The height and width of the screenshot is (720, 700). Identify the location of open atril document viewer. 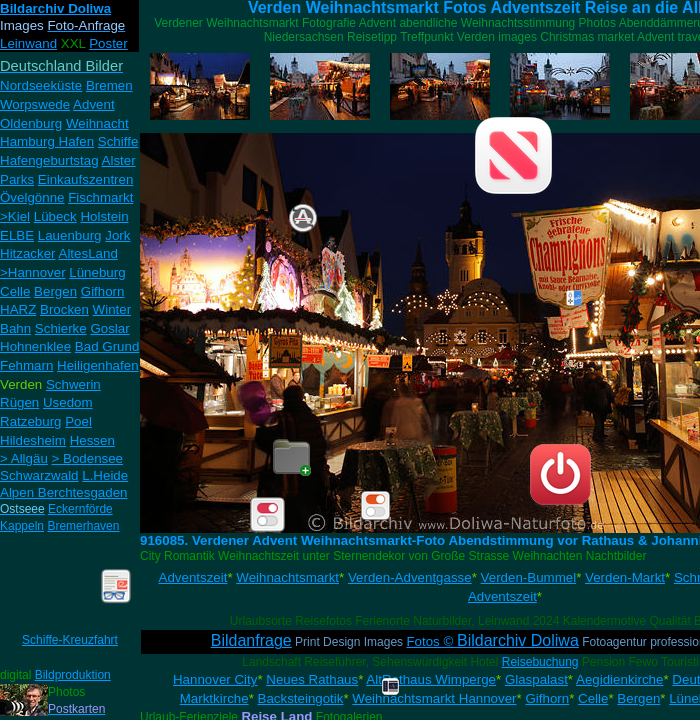
(116, 586).